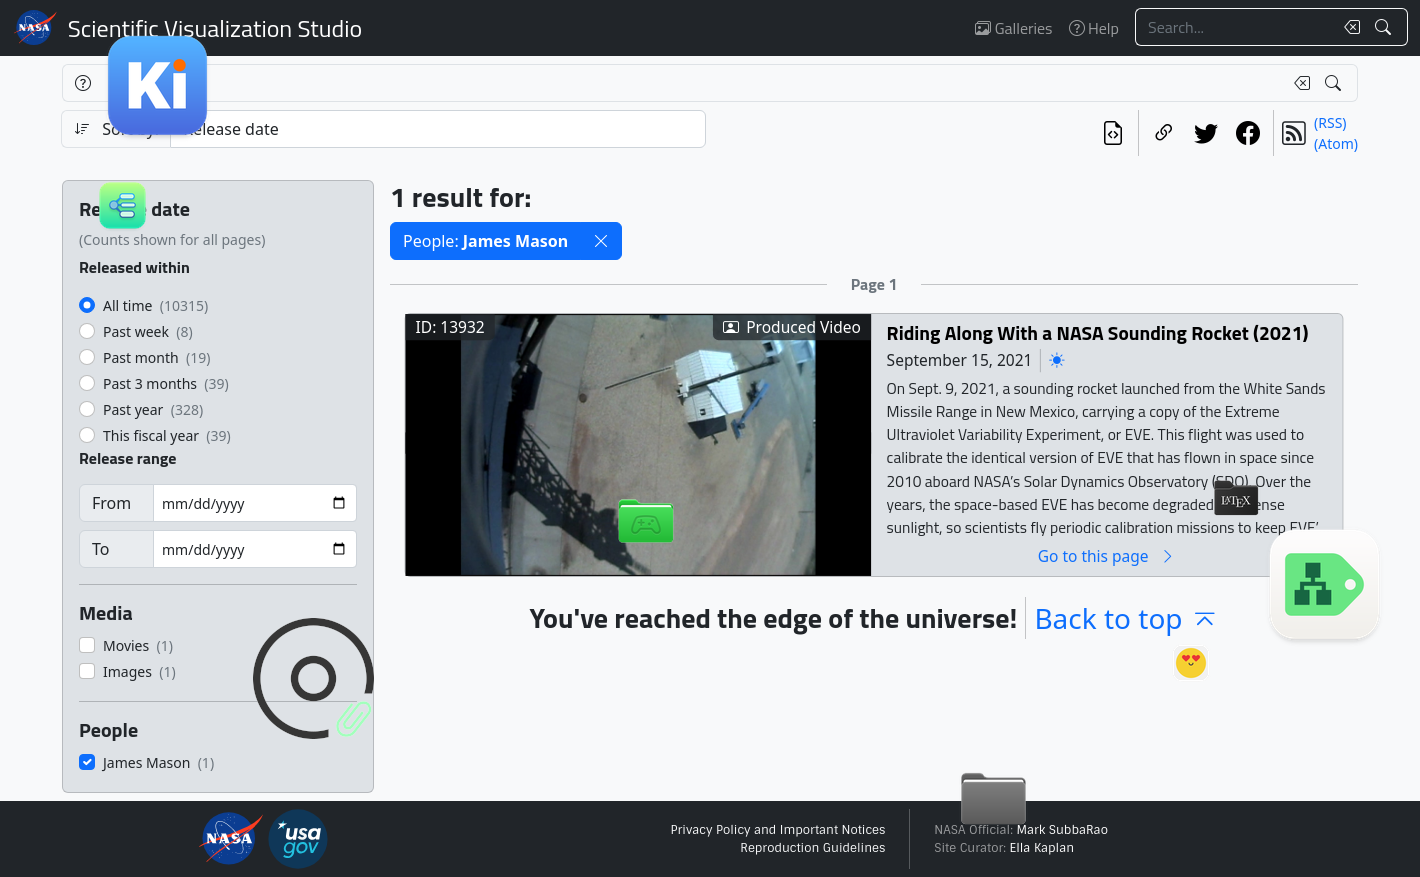  What do you see at coordinates (1324, 584) in the screenshot?
I see `open What IP network utility app` at bounding box center [1324, 584].